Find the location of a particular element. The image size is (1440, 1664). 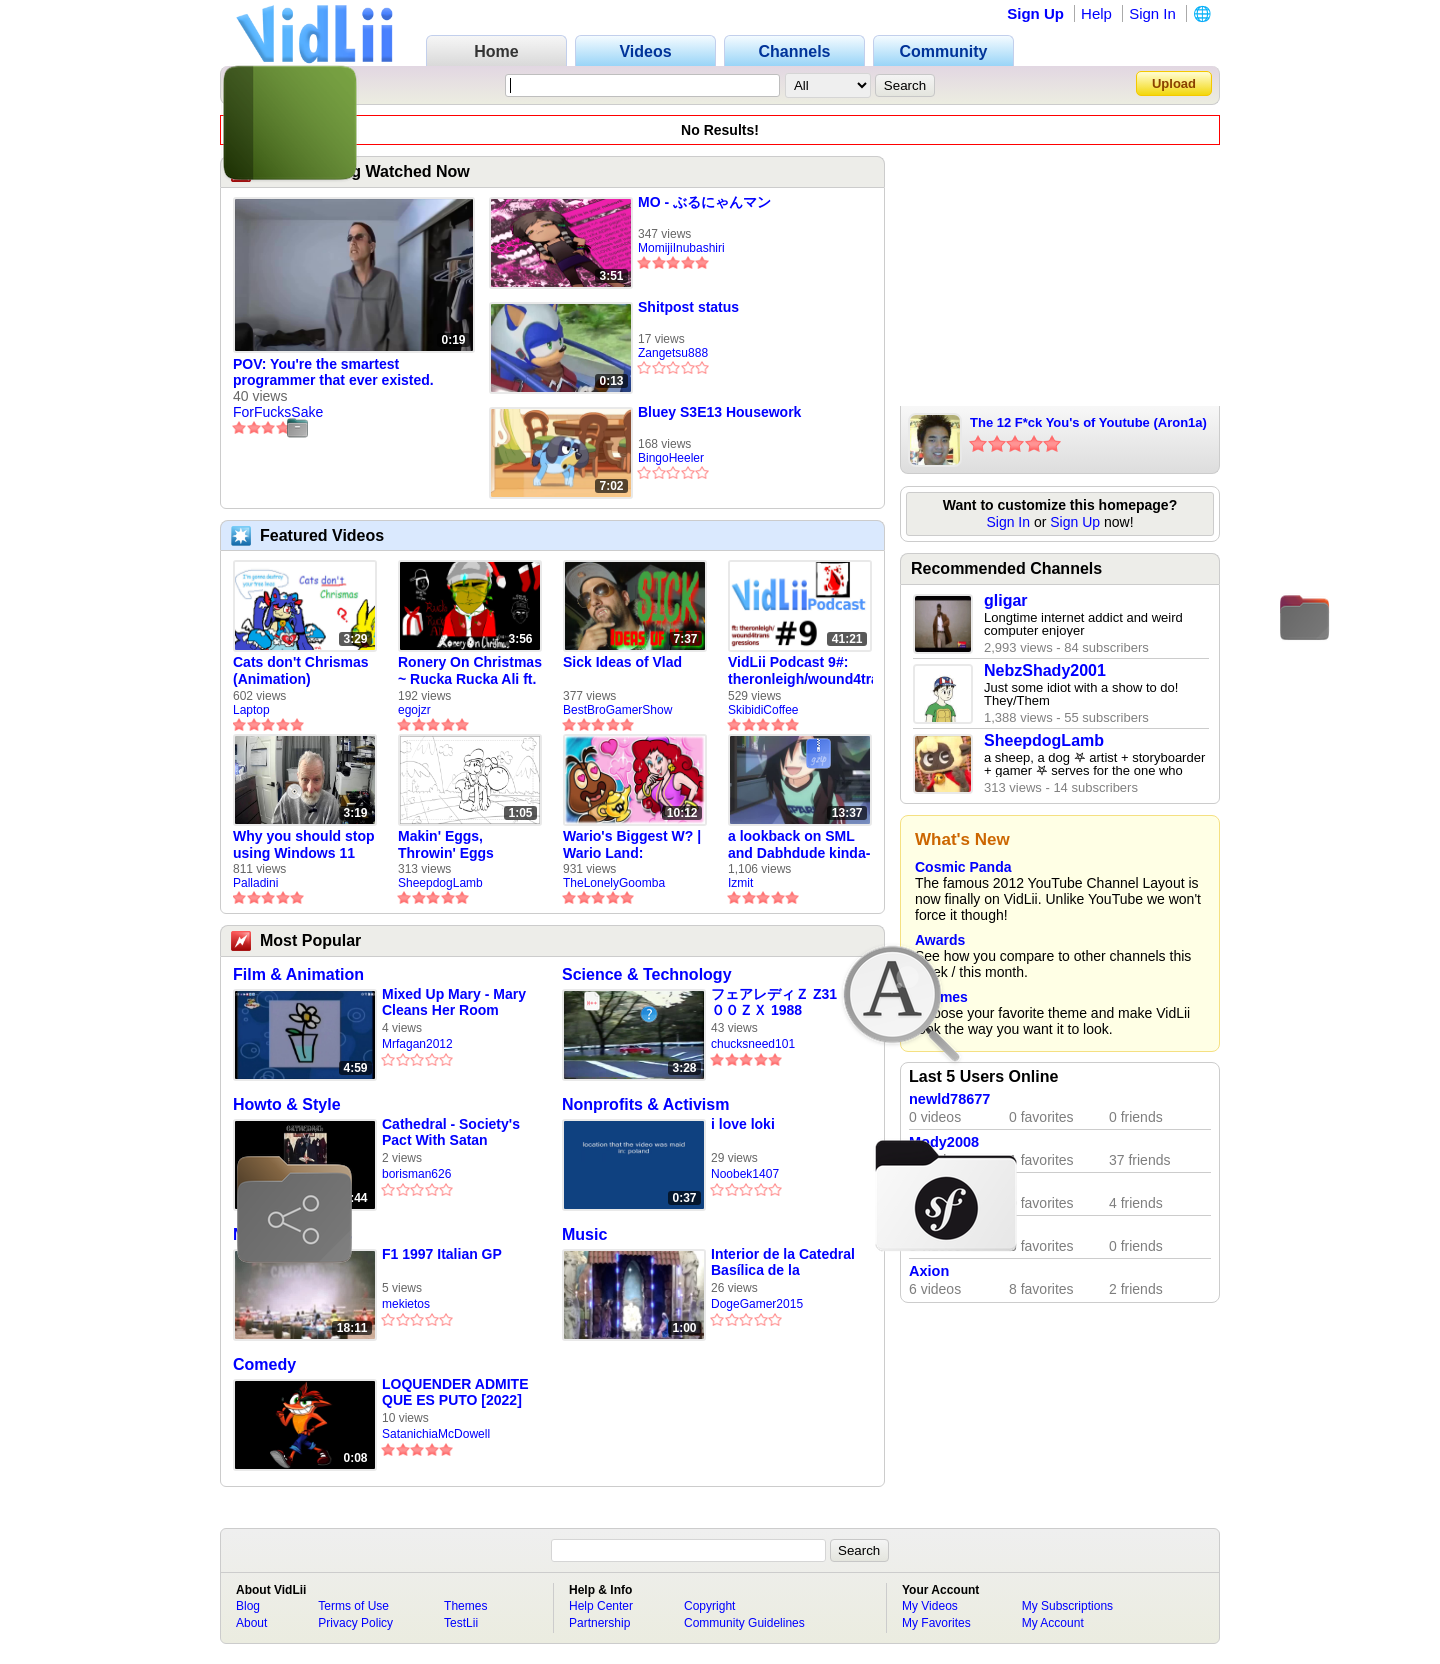

open symfony project folder is located at coordinates (945, 1199).